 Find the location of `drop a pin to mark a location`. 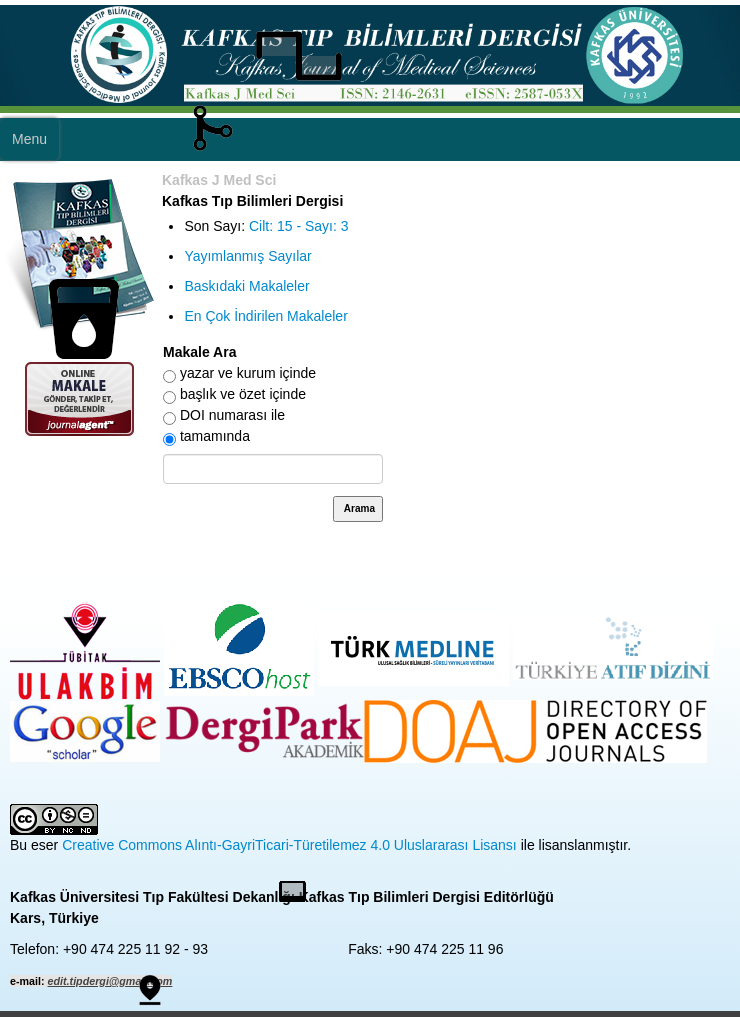

drop a pin to mark a location is located at coordinates (150, 990).